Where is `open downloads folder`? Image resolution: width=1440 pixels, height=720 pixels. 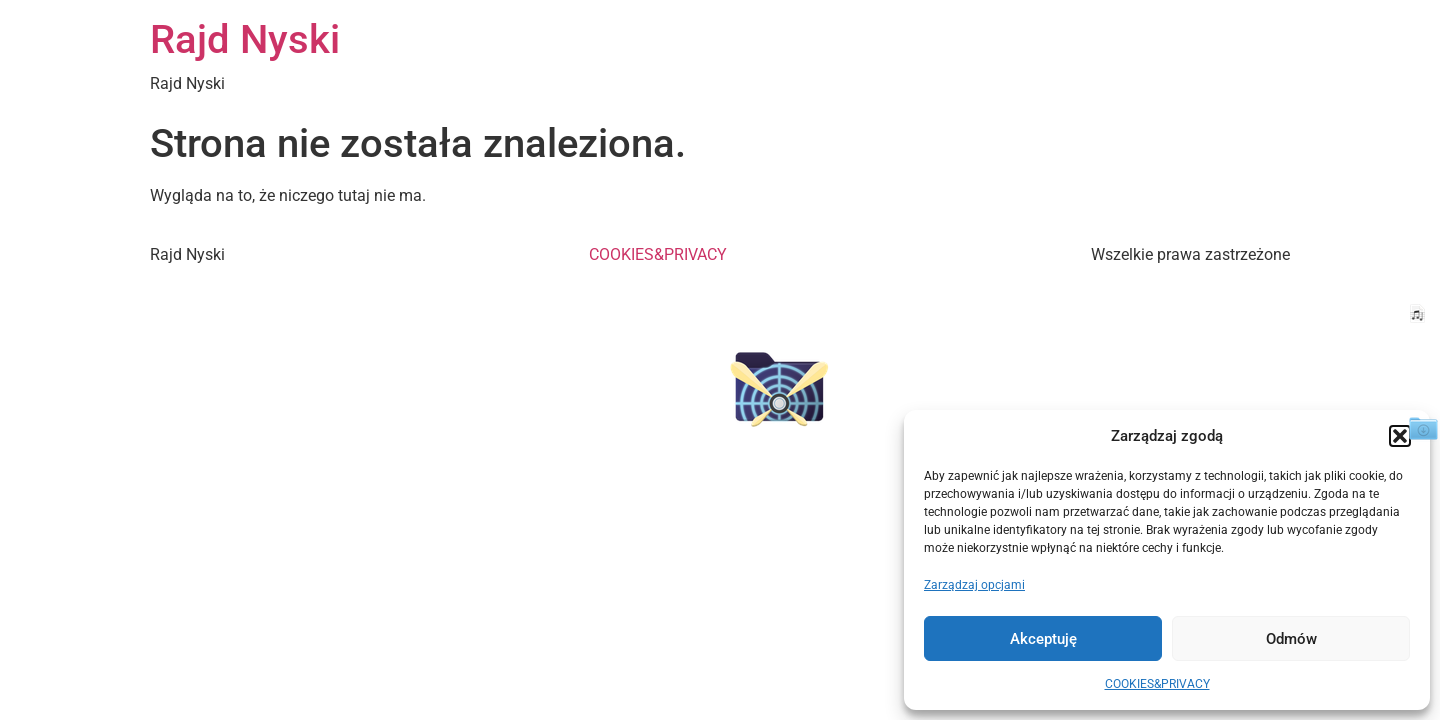 open downloads folder is located at coordinates (1423, 428).